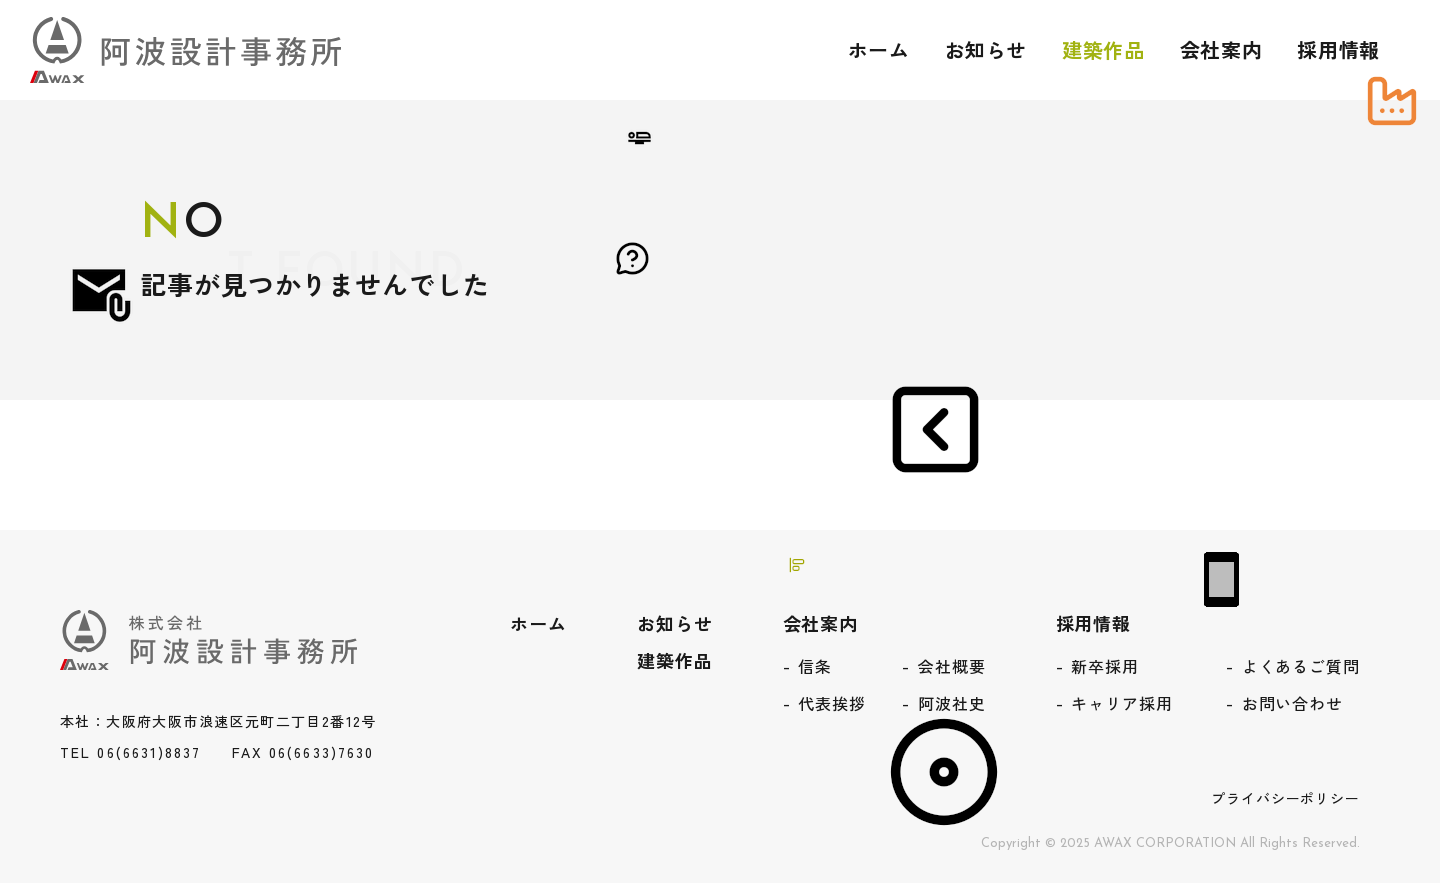  What do you see at coordinates (944, 772) in the screenshot?
I see `play or access music library` at bounding box center [944, 772].